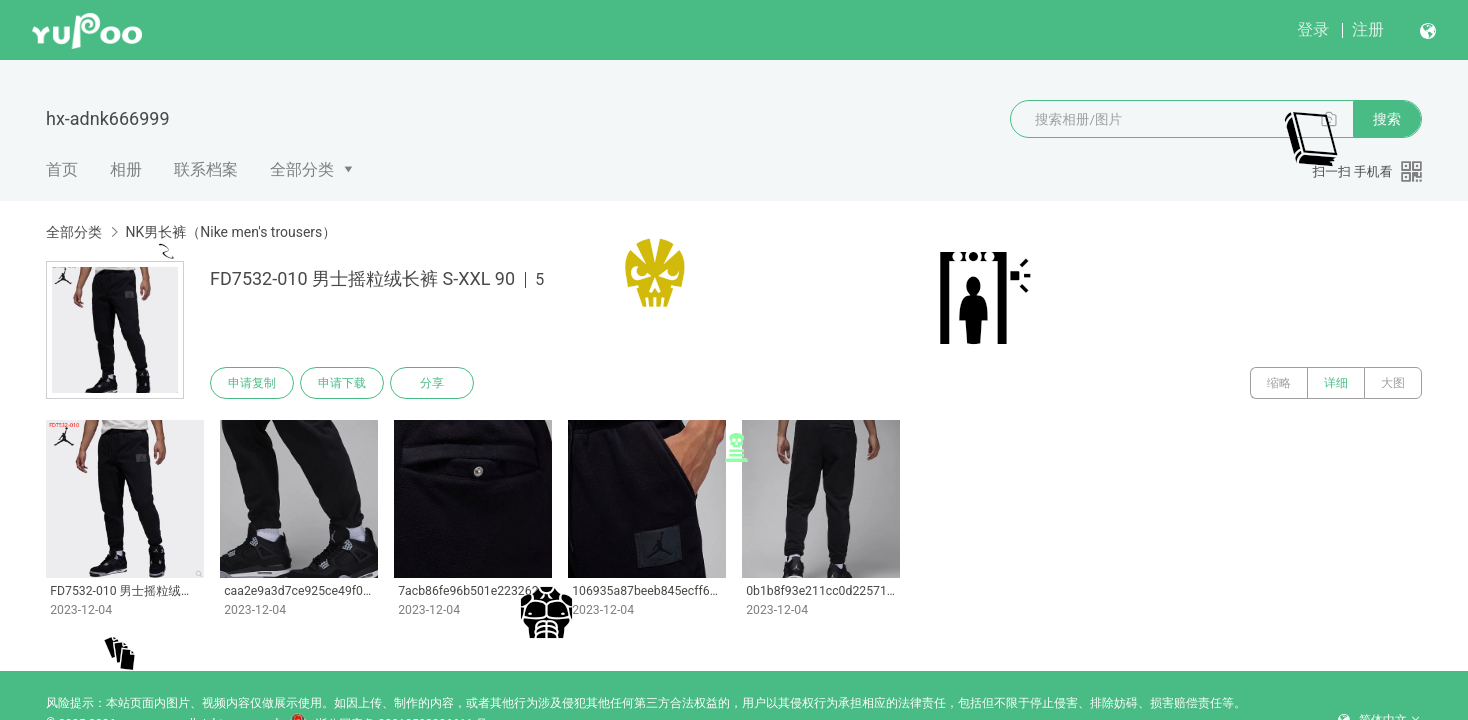 This screenshot has height=720, width=1468. What do you see at coordinates (736, 447) in the screenshot?
I see `indicates a telefrag kill in-game` at bounding box center [736, 447].